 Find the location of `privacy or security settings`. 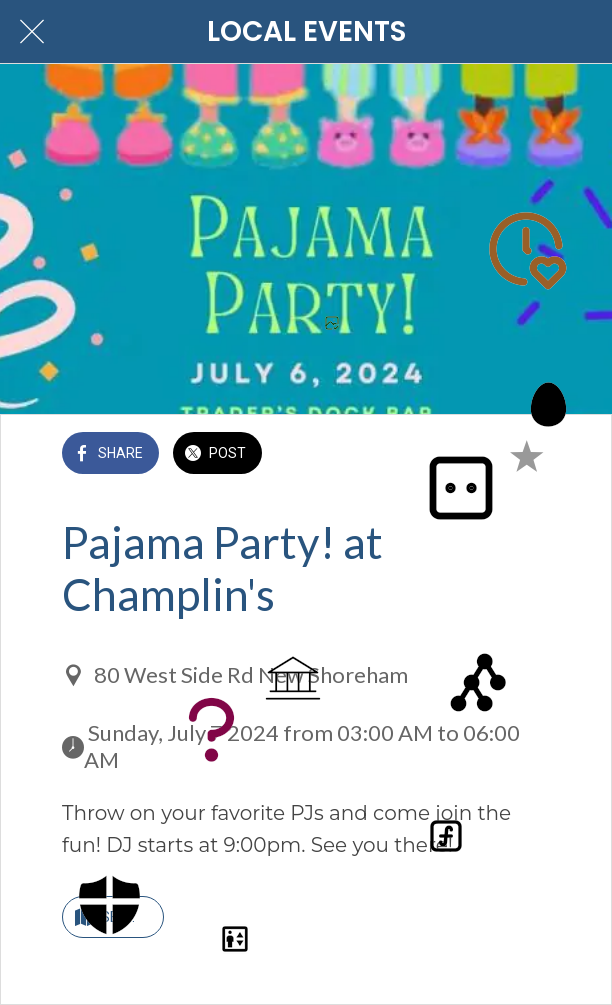

privacy or security settings is located at coordinates (109, 904).